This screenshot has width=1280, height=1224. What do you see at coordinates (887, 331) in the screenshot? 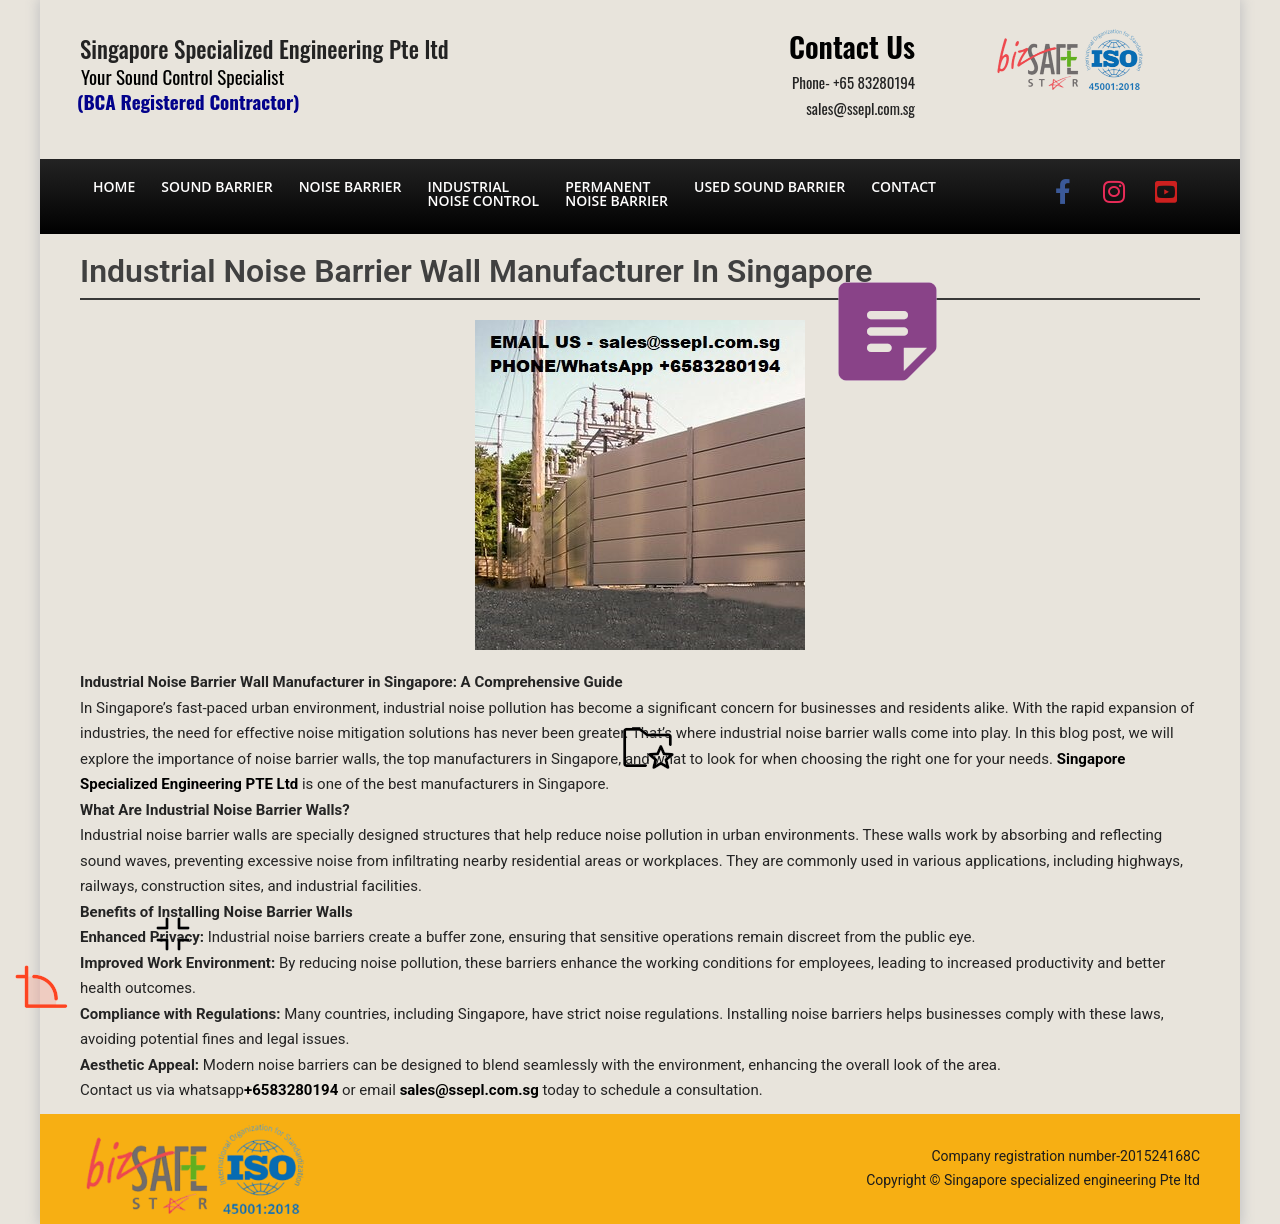
I see `create a new note` at bounding box center [887, 331].